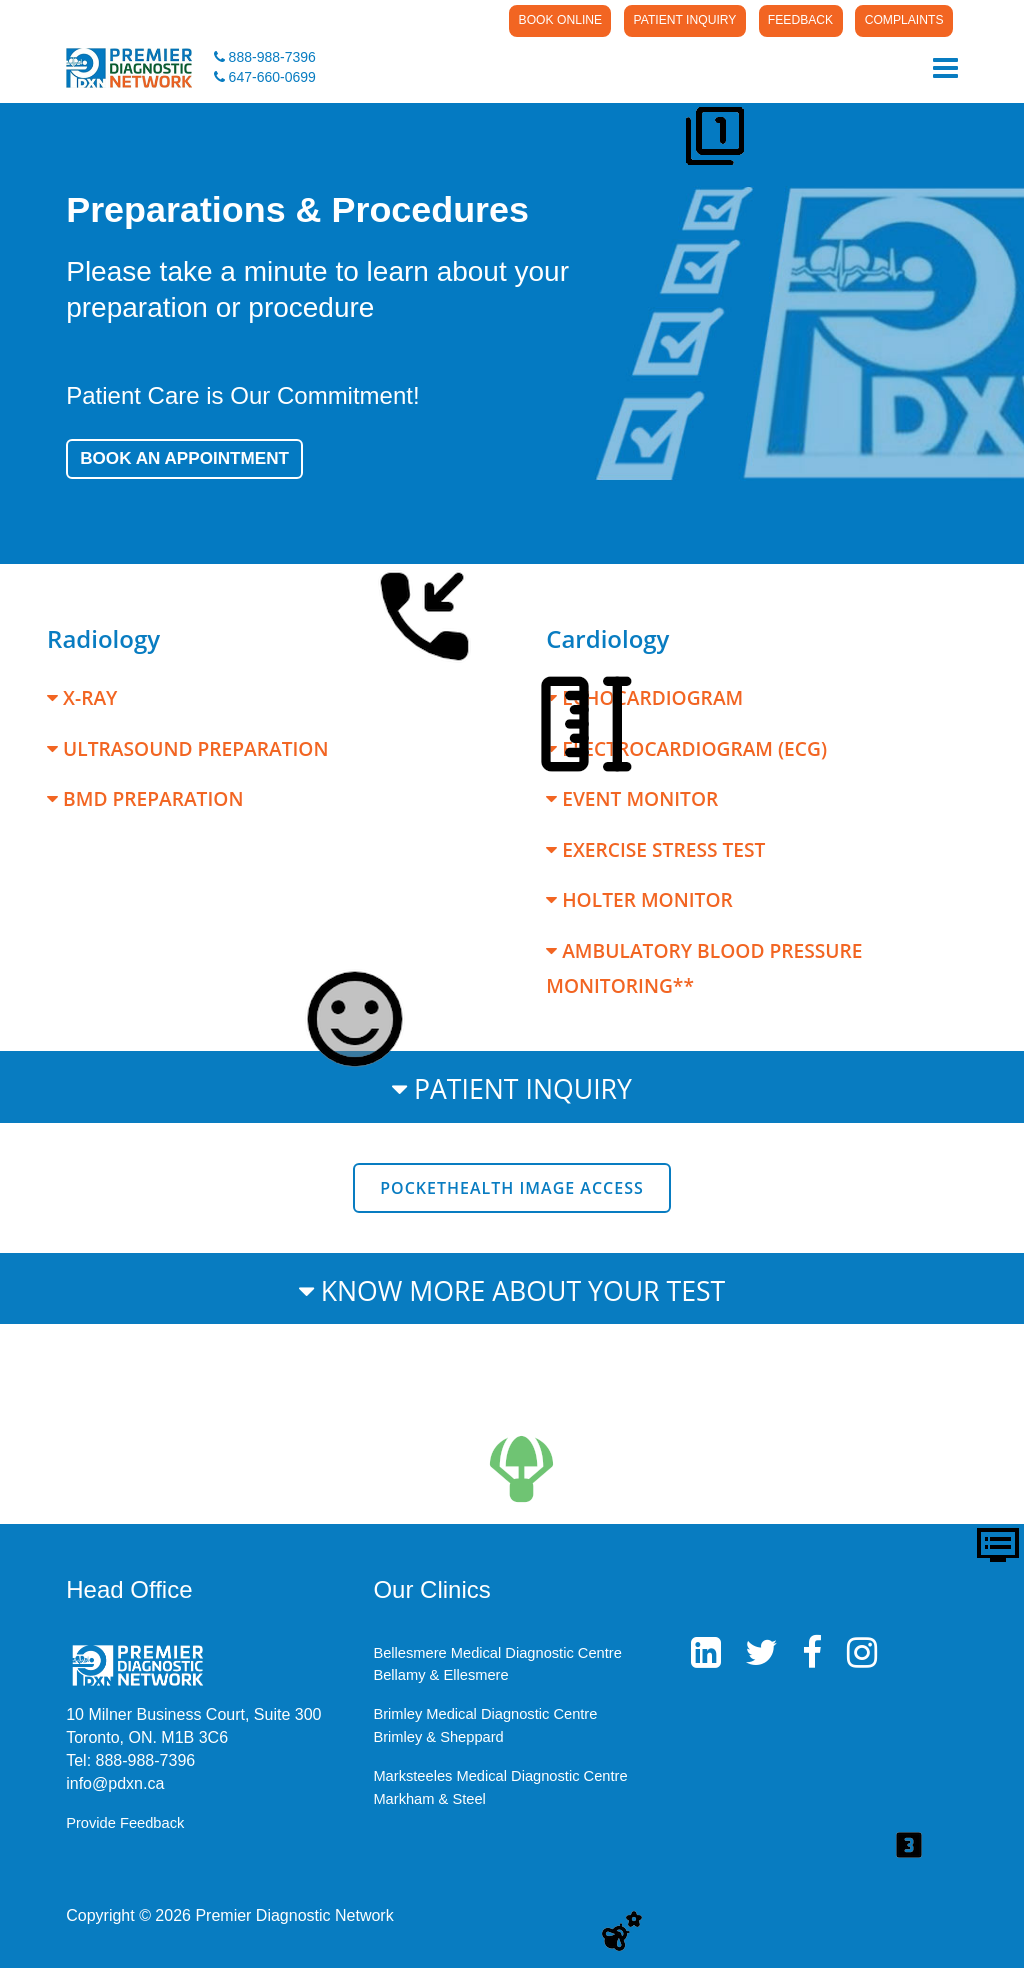 This screenshot has width=1024, height=1981. What do you see at coordinates (355, 1019) in the screenshot?
I see `rate your experience as positive` at bounding box center [355, 1019].